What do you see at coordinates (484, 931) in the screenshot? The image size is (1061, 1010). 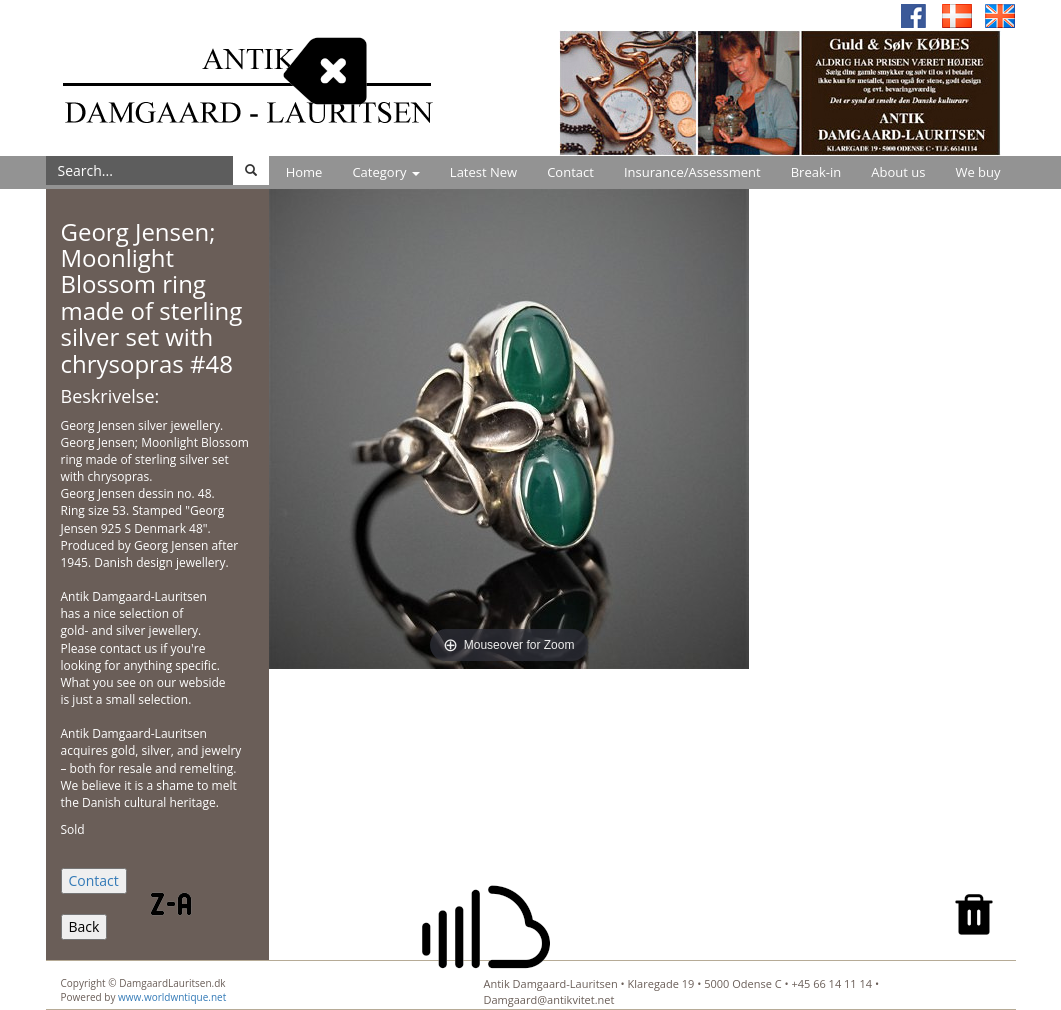 I see `open soundcloud app` at bounding box center [484, 931].